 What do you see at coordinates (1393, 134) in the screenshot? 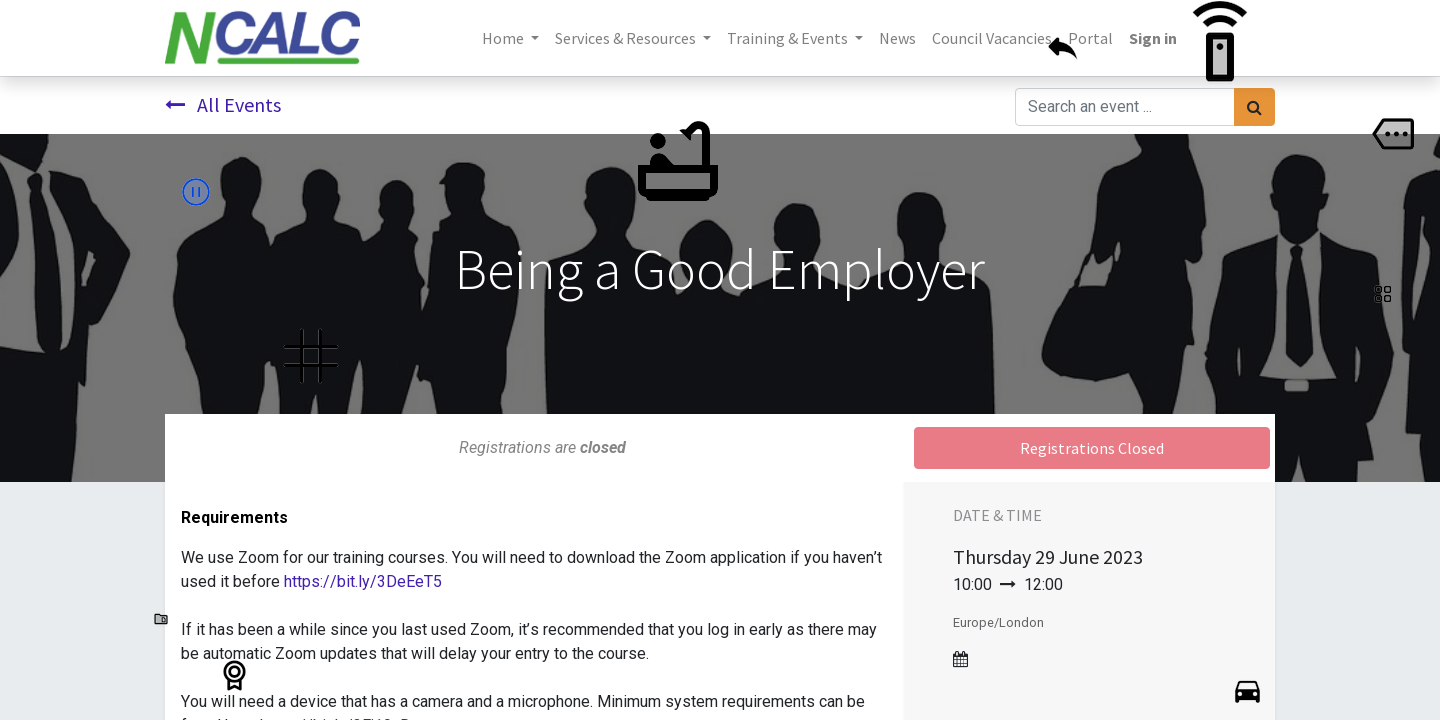
I see `view more notifications` at bounding box center [1393, 134].